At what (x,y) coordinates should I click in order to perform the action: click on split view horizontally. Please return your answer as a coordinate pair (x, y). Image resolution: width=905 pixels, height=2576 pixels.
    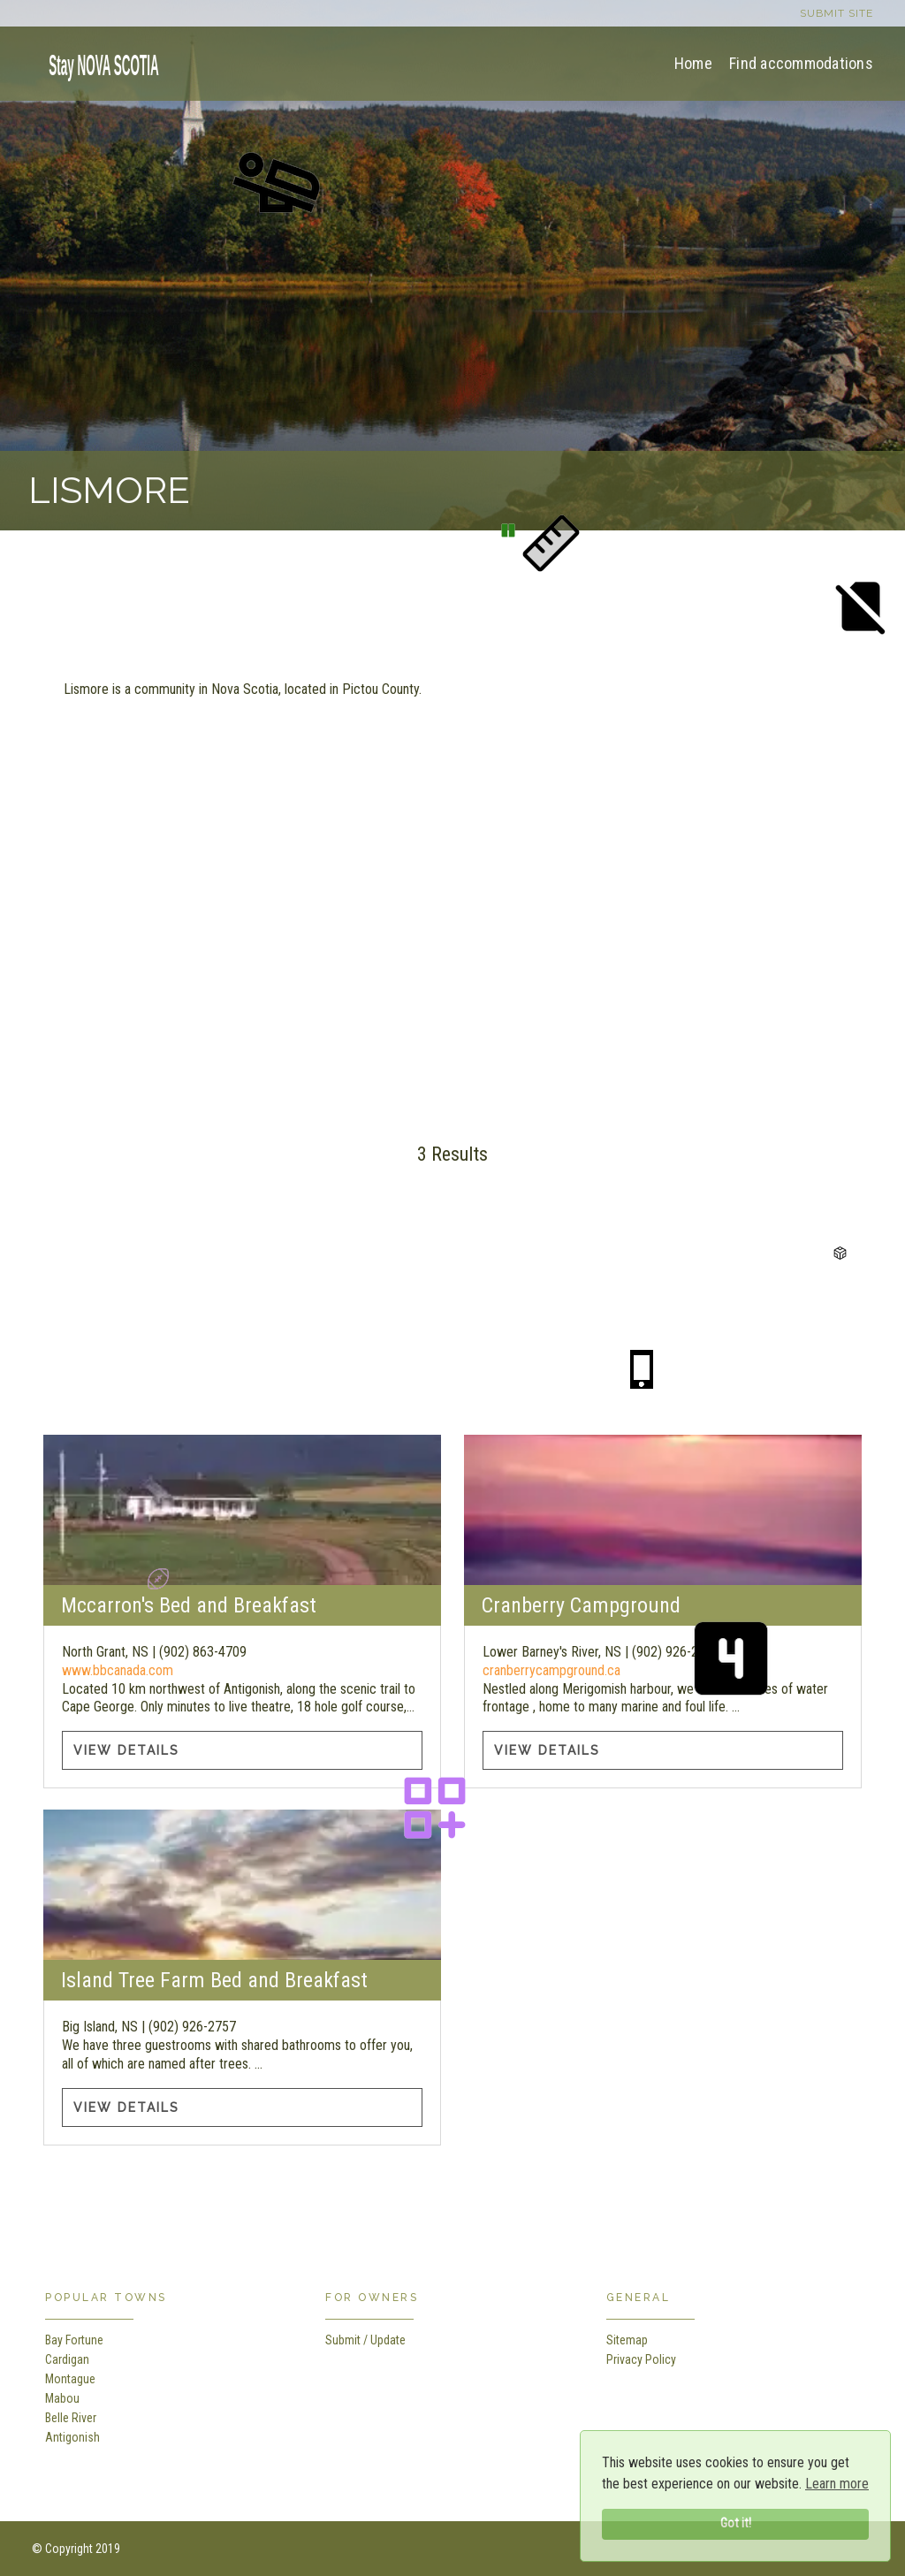
    Looking at the image, I should click on (508, 530).